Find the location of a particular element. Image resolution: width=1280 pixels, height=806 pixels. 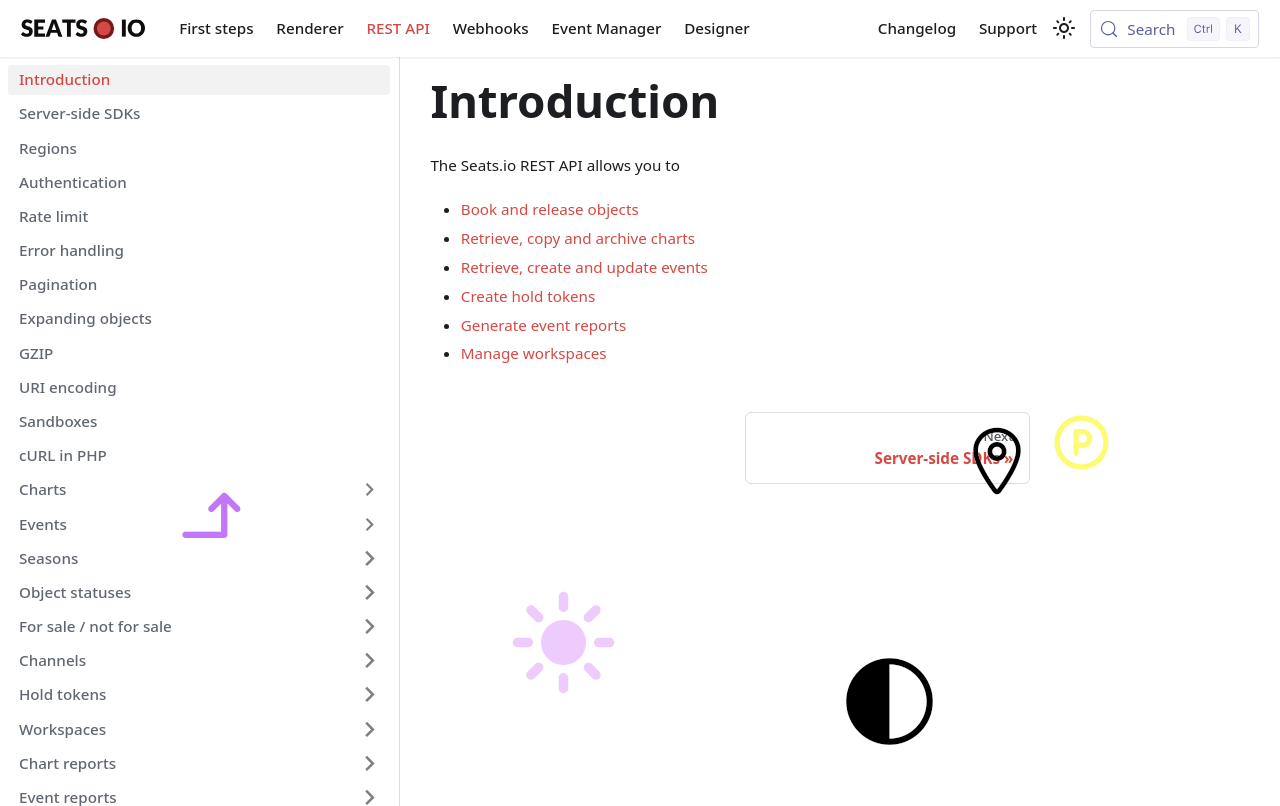

switch to light mode is located at coordinates (563, 642).